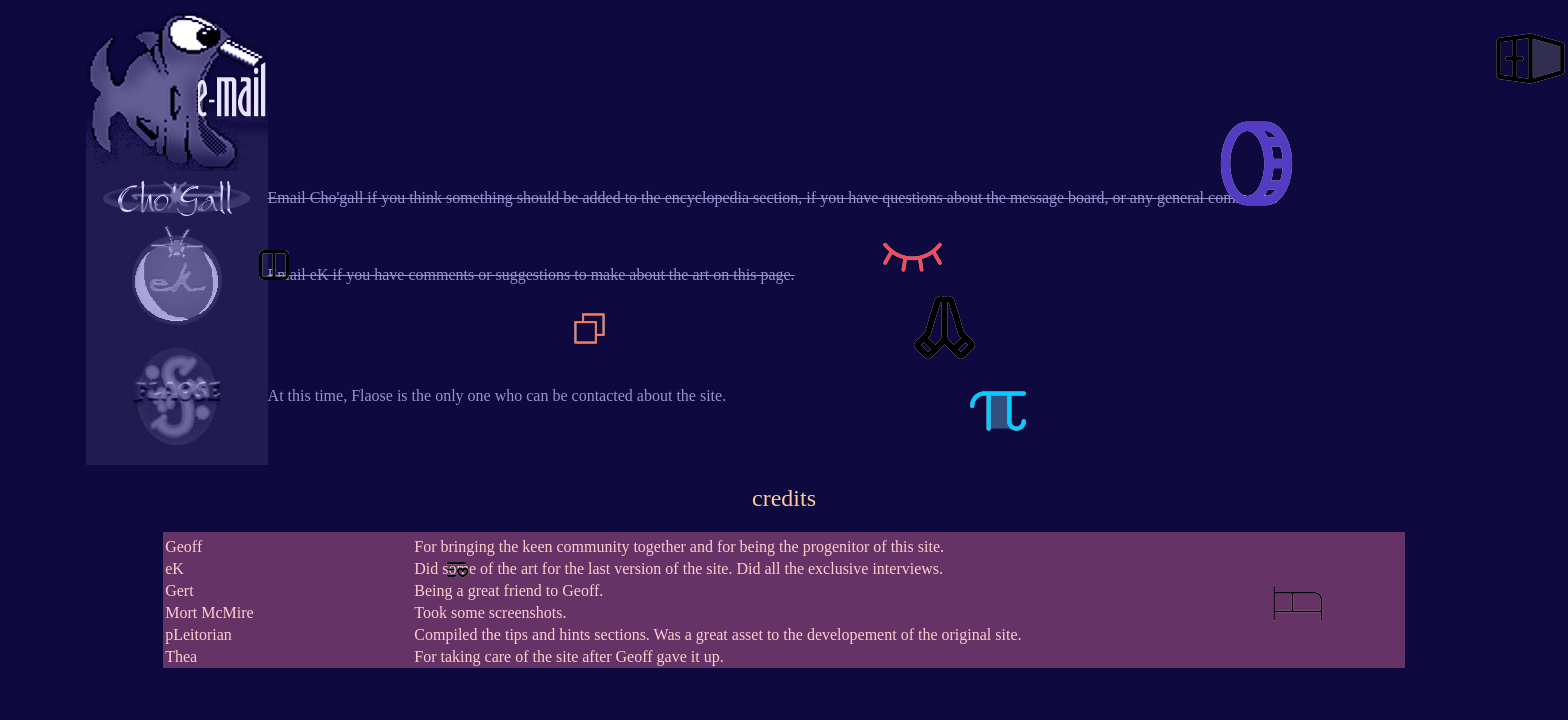 Image resolution: width=1568 pixels, height=720 pixels. What do you see at coordinates (1256, 163) in the screenshot?
I see `view your coin balance or currency` at bounding box center [1256, 163].